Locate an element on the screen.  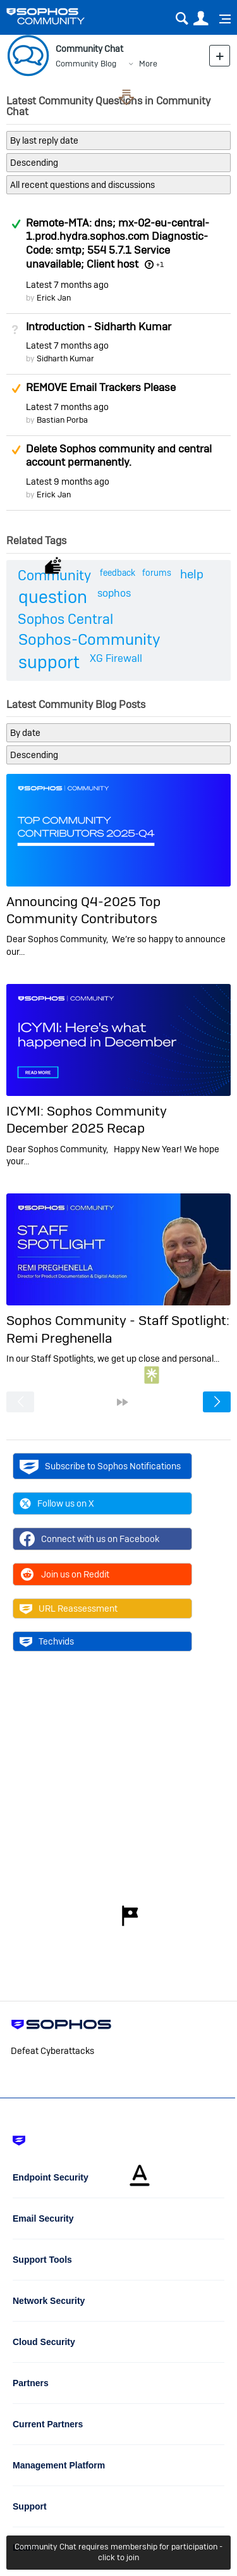
indicates handwashing or hygiene facilities nearby is located at coordinates (53, 565).